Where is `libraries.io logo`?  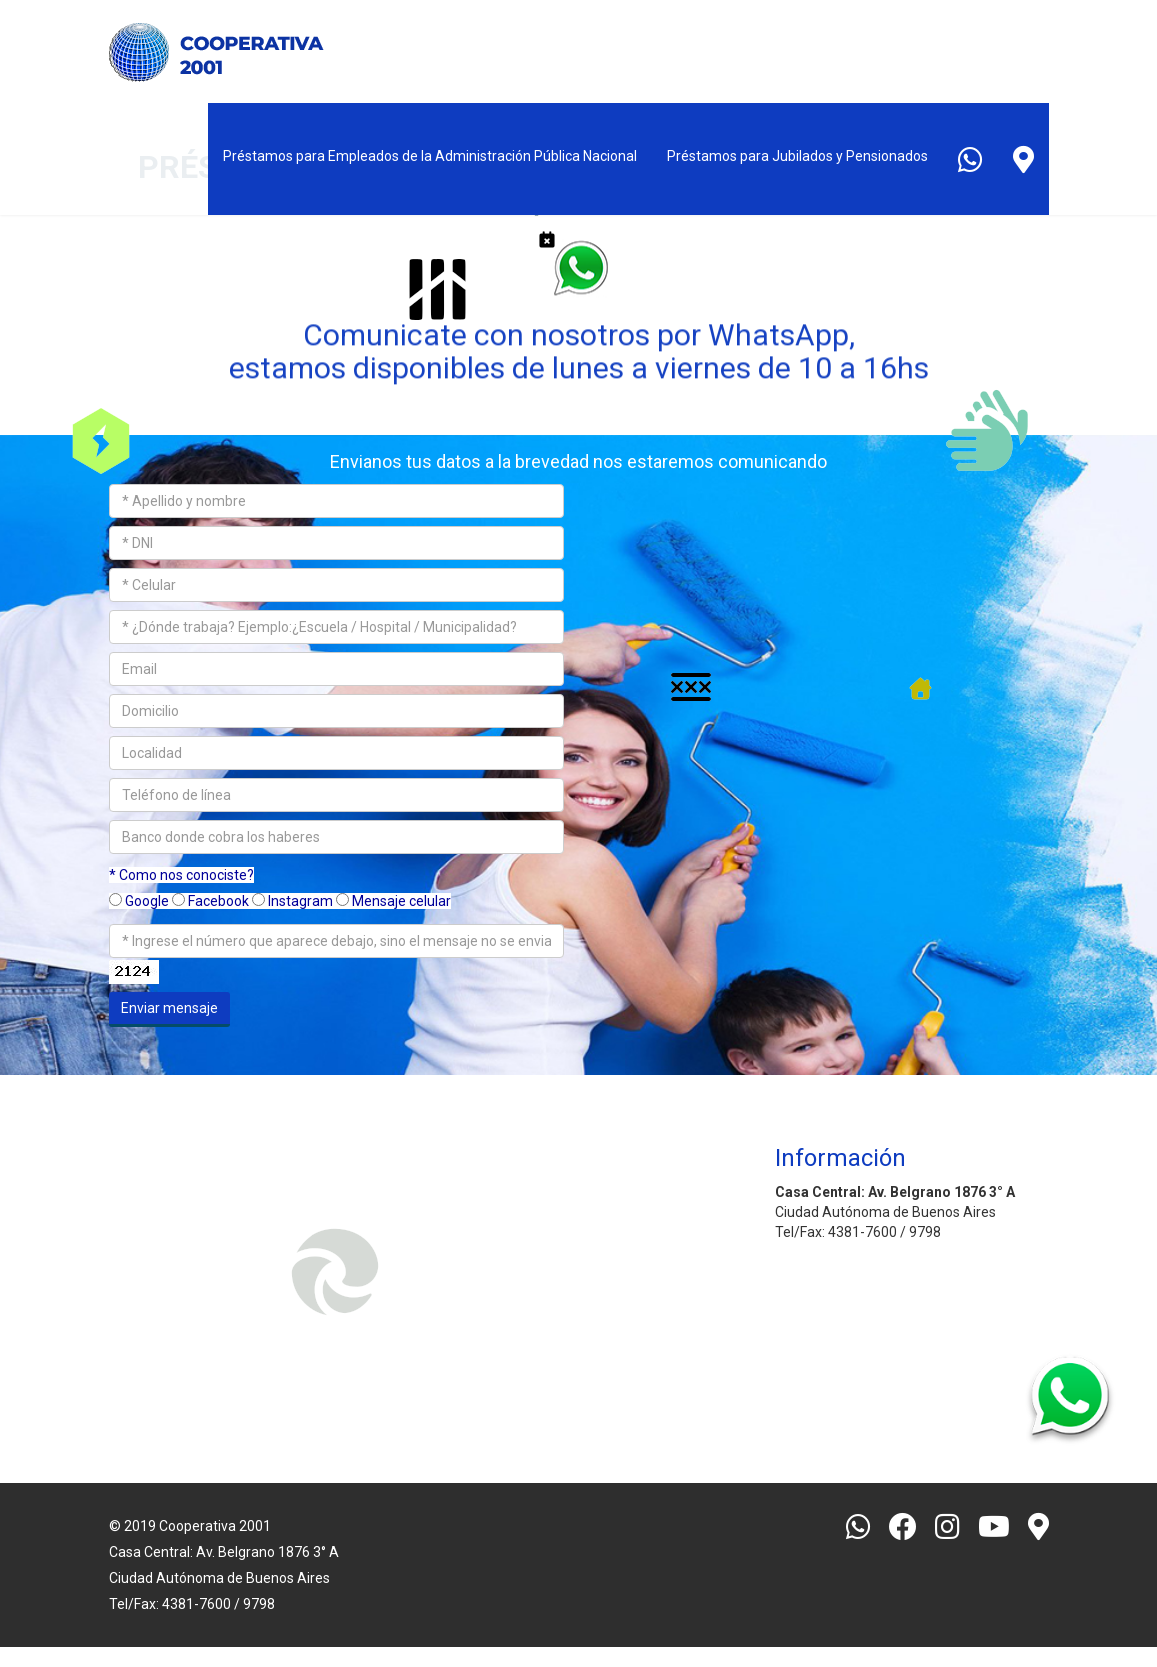
libraries.io logo is located at coordinates (437, 289).